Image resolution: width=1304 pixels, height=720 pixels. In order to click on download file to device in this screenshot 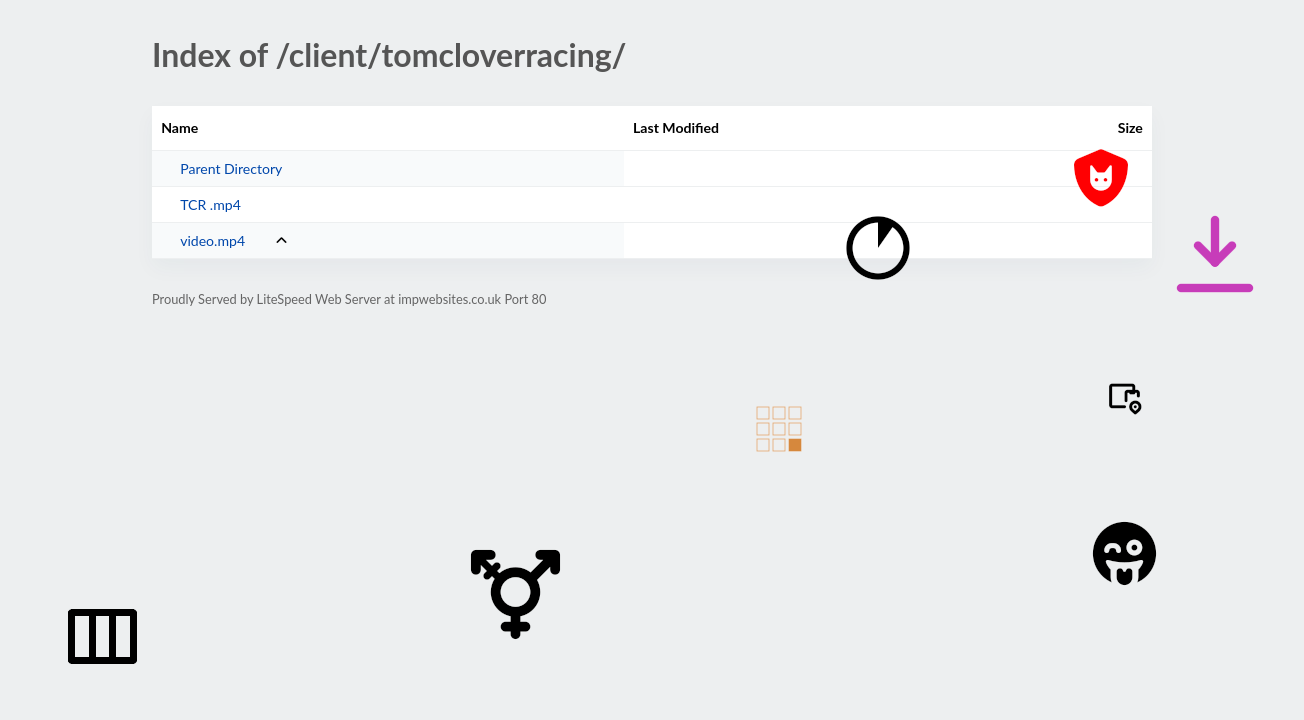, I will do `click(1215, 254)`.